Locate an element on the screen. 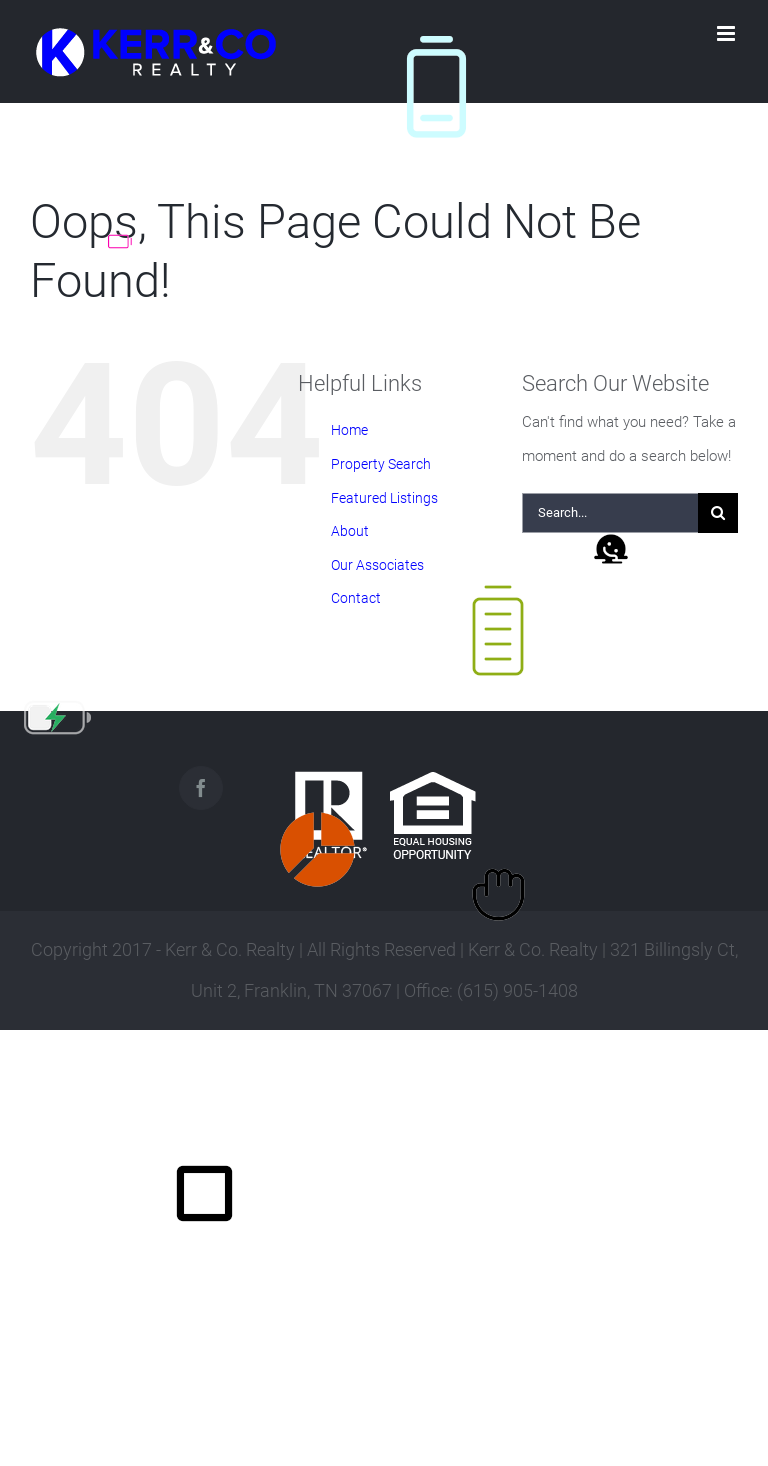 The width and height of the screenshot is (768, 1466). indicates battery is empty or depleted is located at coordinates (119, 241).